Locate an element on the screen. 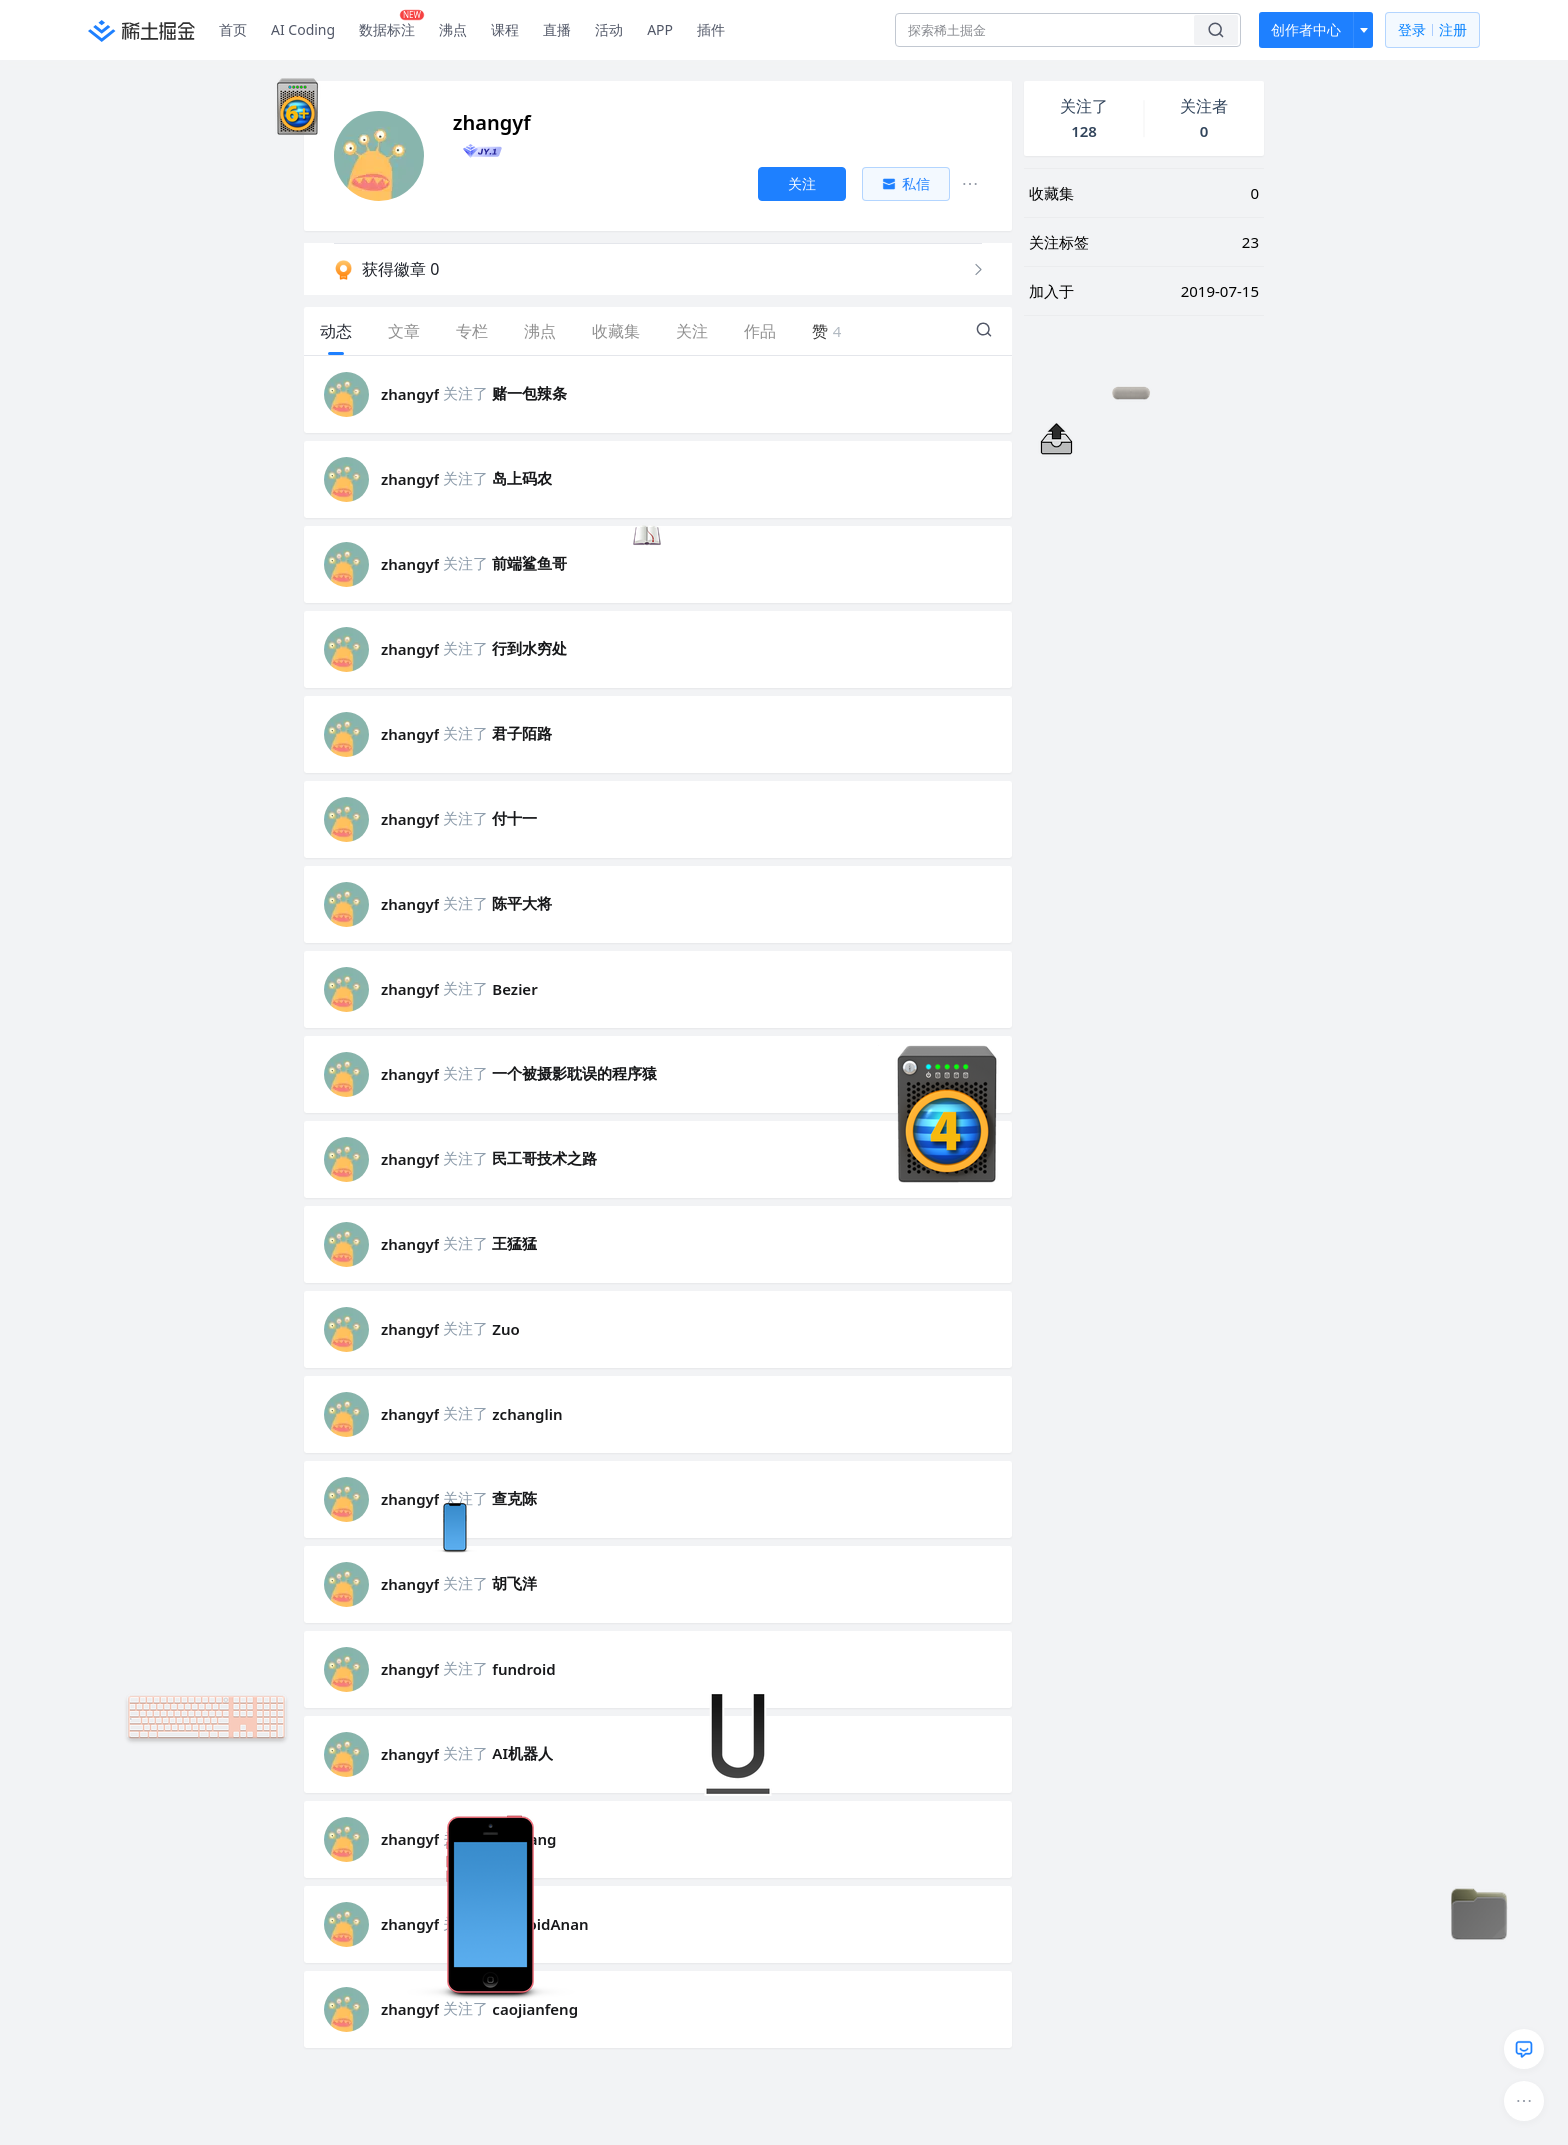 The image size is (1568, 2145). view connected iPhone device is located at coordinates (455, 1528).